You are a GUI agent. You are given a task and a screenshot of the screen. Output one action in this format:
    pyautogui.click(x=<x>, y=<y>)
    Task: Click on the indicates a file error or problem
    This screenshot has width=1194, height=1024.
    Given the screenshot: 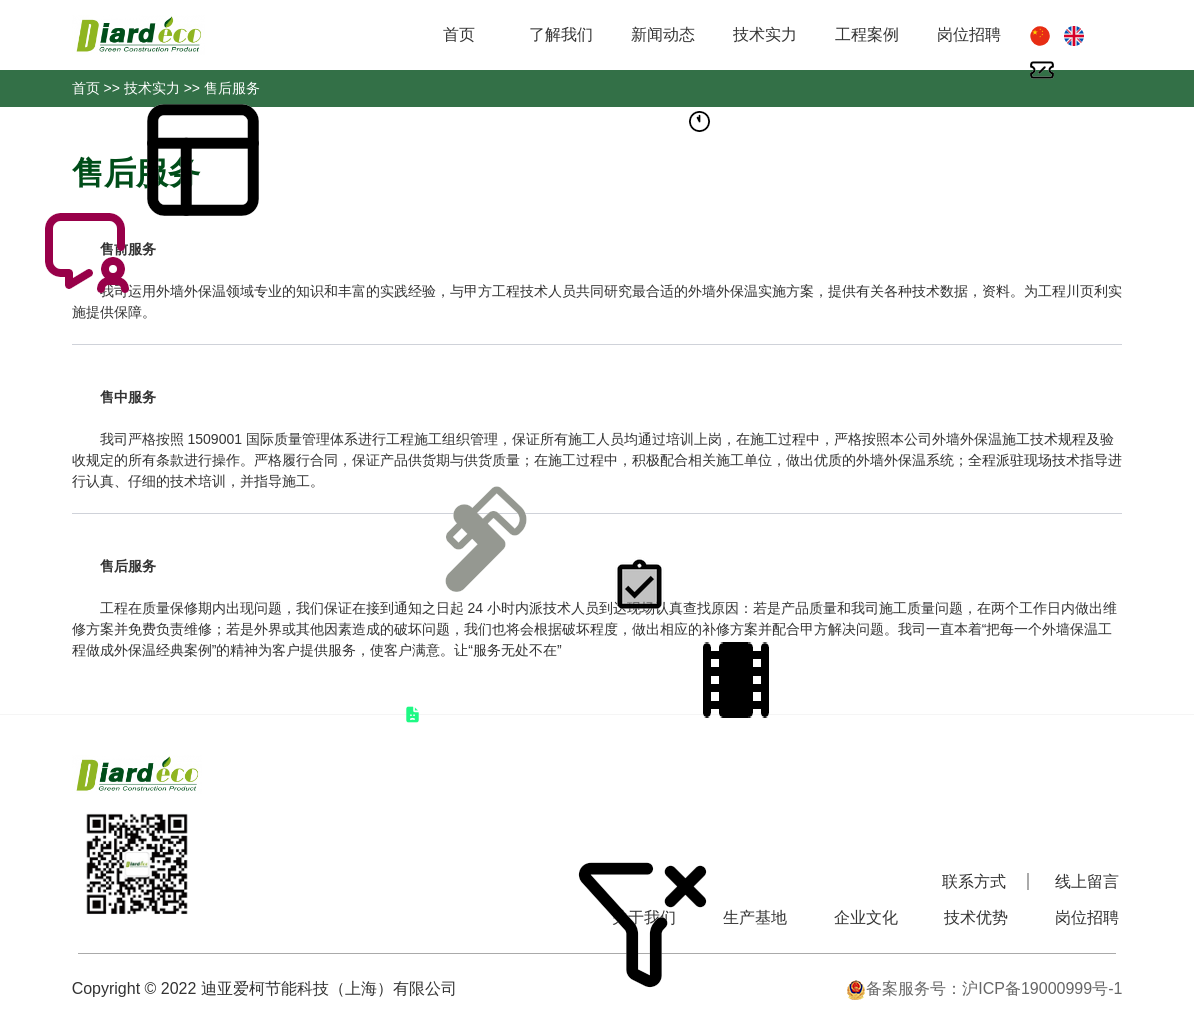 What is the action you would take?
    pyautogui.click(x=412, y=714)
    